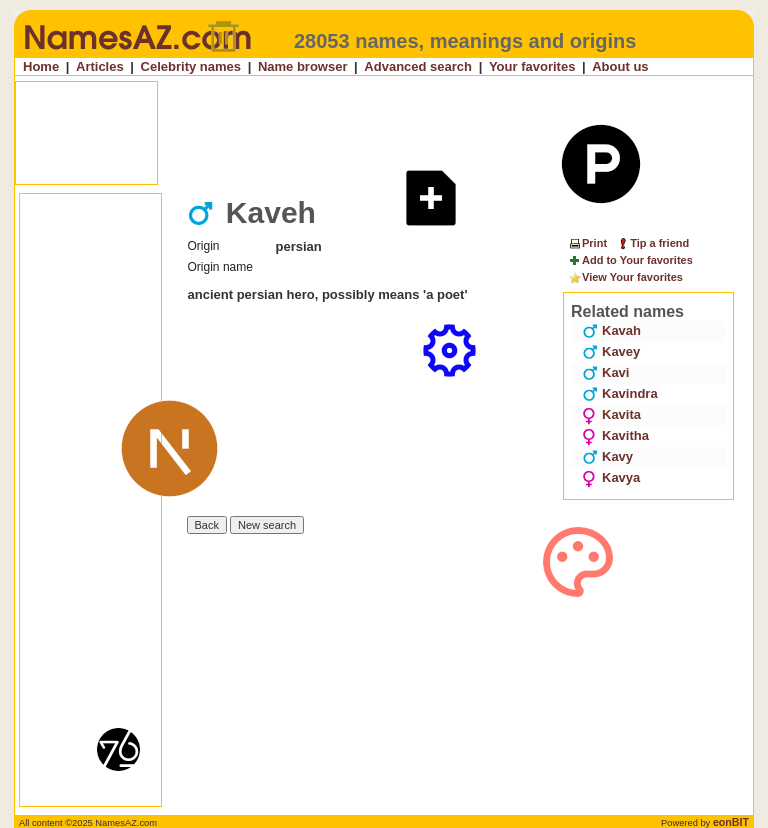  I want to click on visit system76 website or support, so click(118, 749).